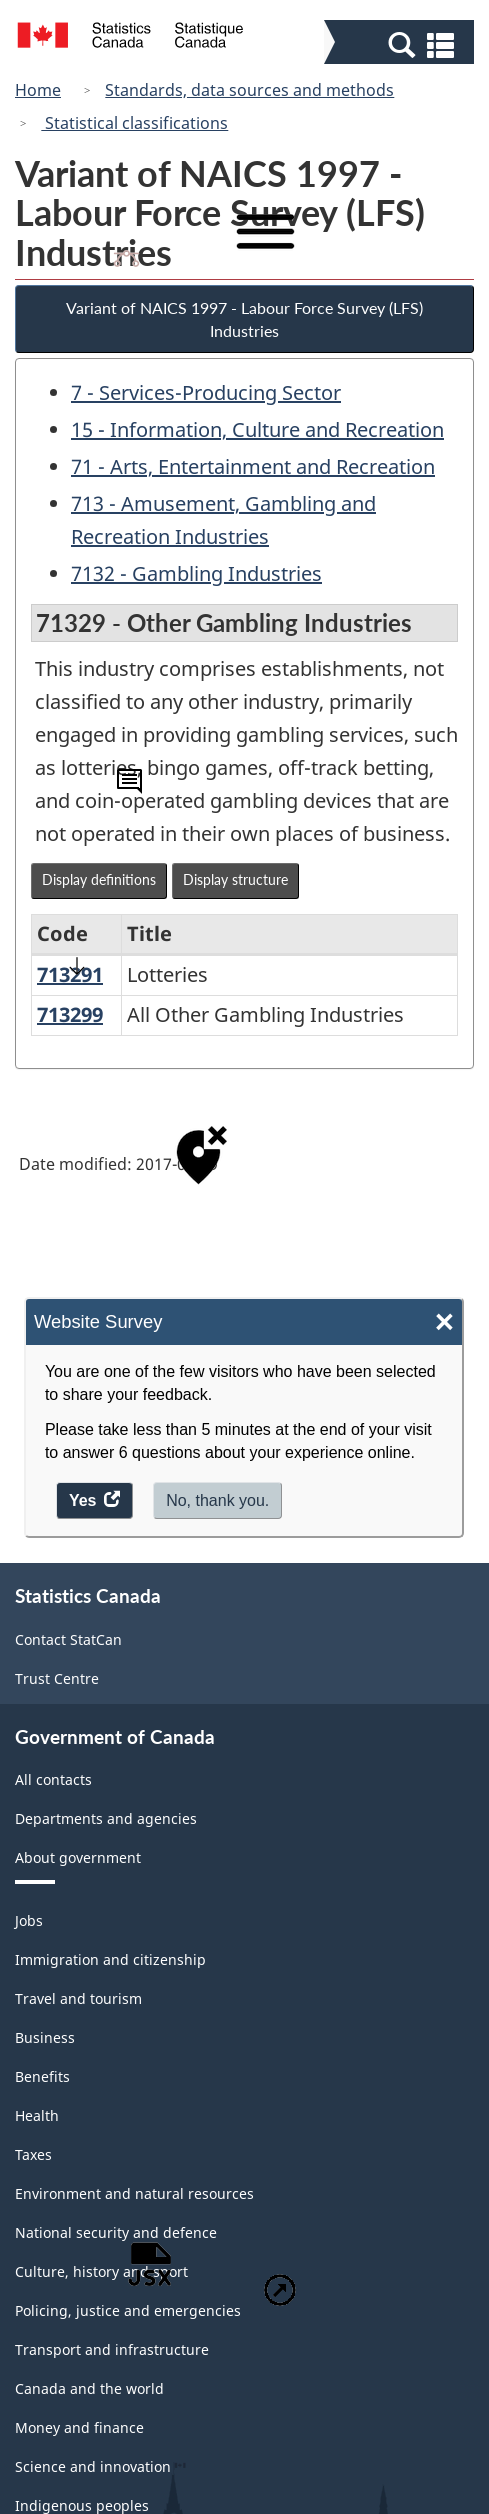  What do you see at coordinates (129, 781) in the screenshot?
I see `add a comment or note` at bounding box center [129, 781].